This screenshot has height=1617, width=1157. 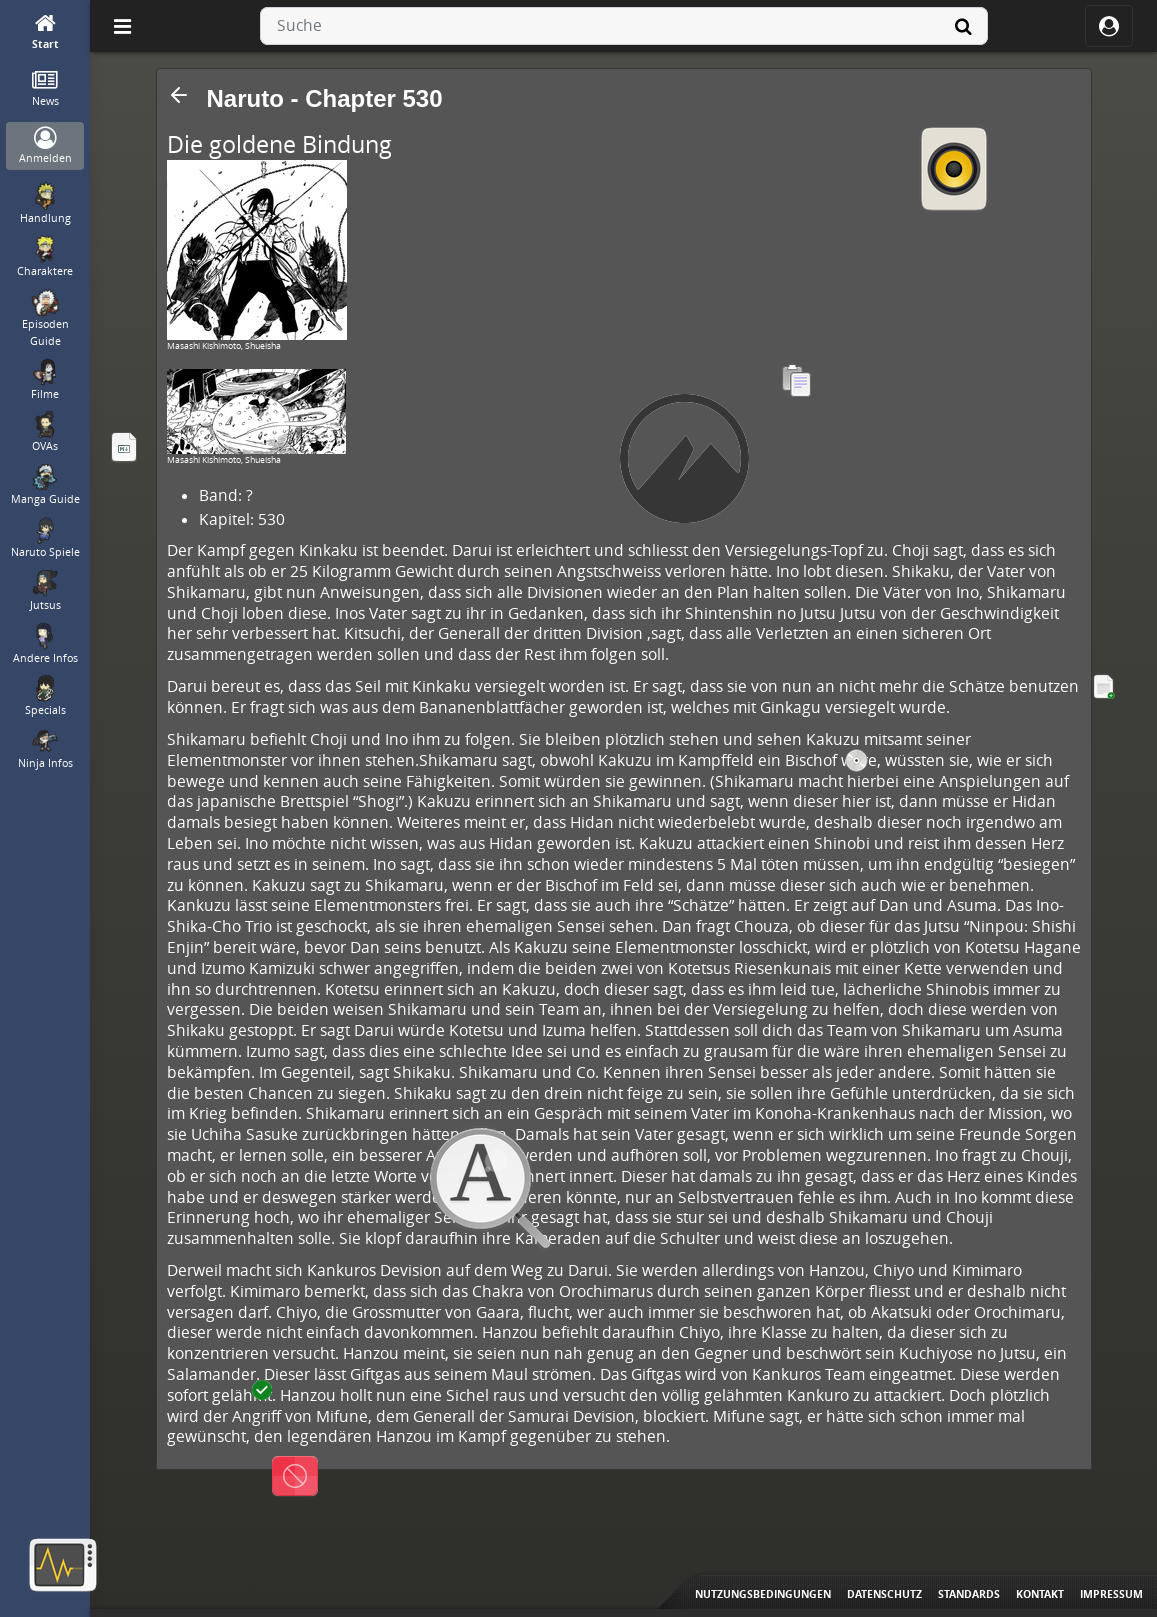 What do you see at coordinates (856, 760) in the screenshot?
I see `indicates a DVD+R disc device` at bounding box center [856, 760].